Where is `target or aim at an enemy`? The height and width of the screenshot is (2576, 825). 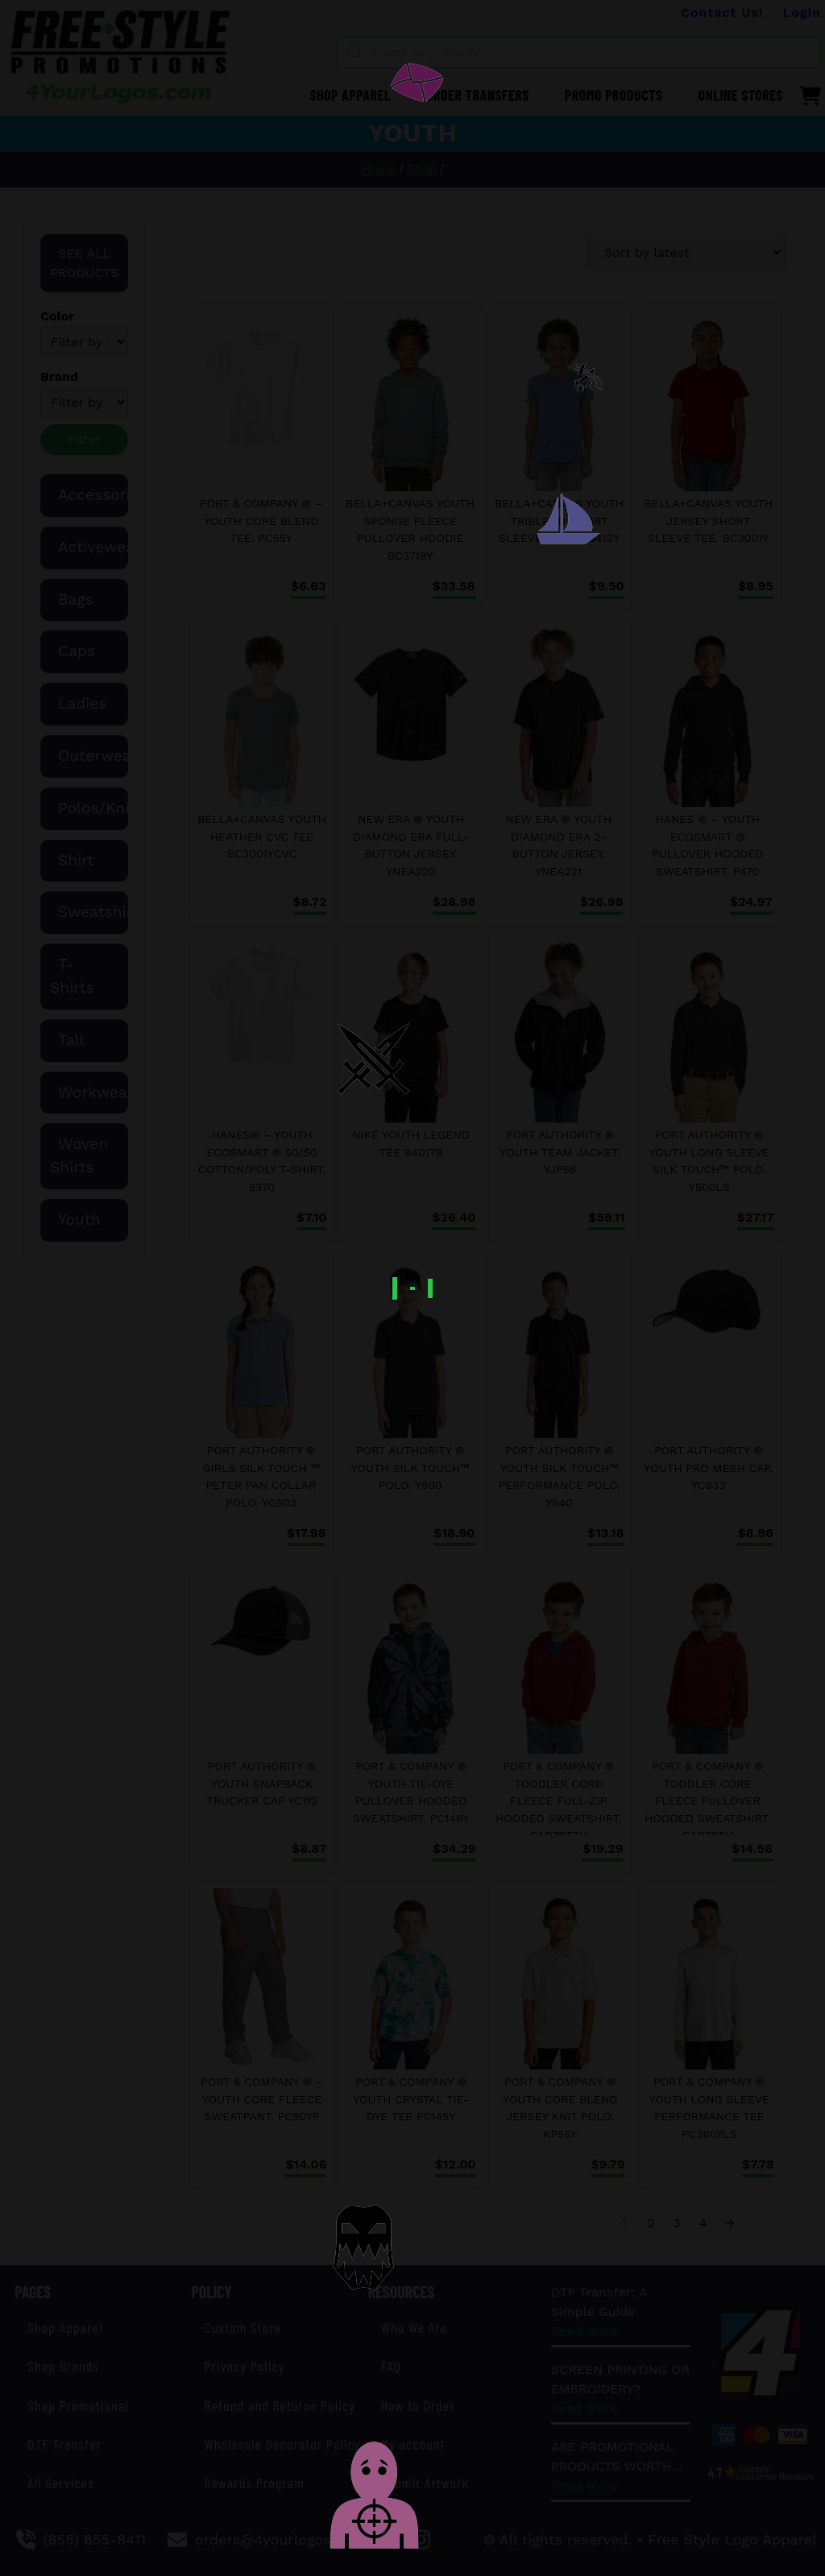 target or aim at an enemy is located at coordinates (374, 2495).